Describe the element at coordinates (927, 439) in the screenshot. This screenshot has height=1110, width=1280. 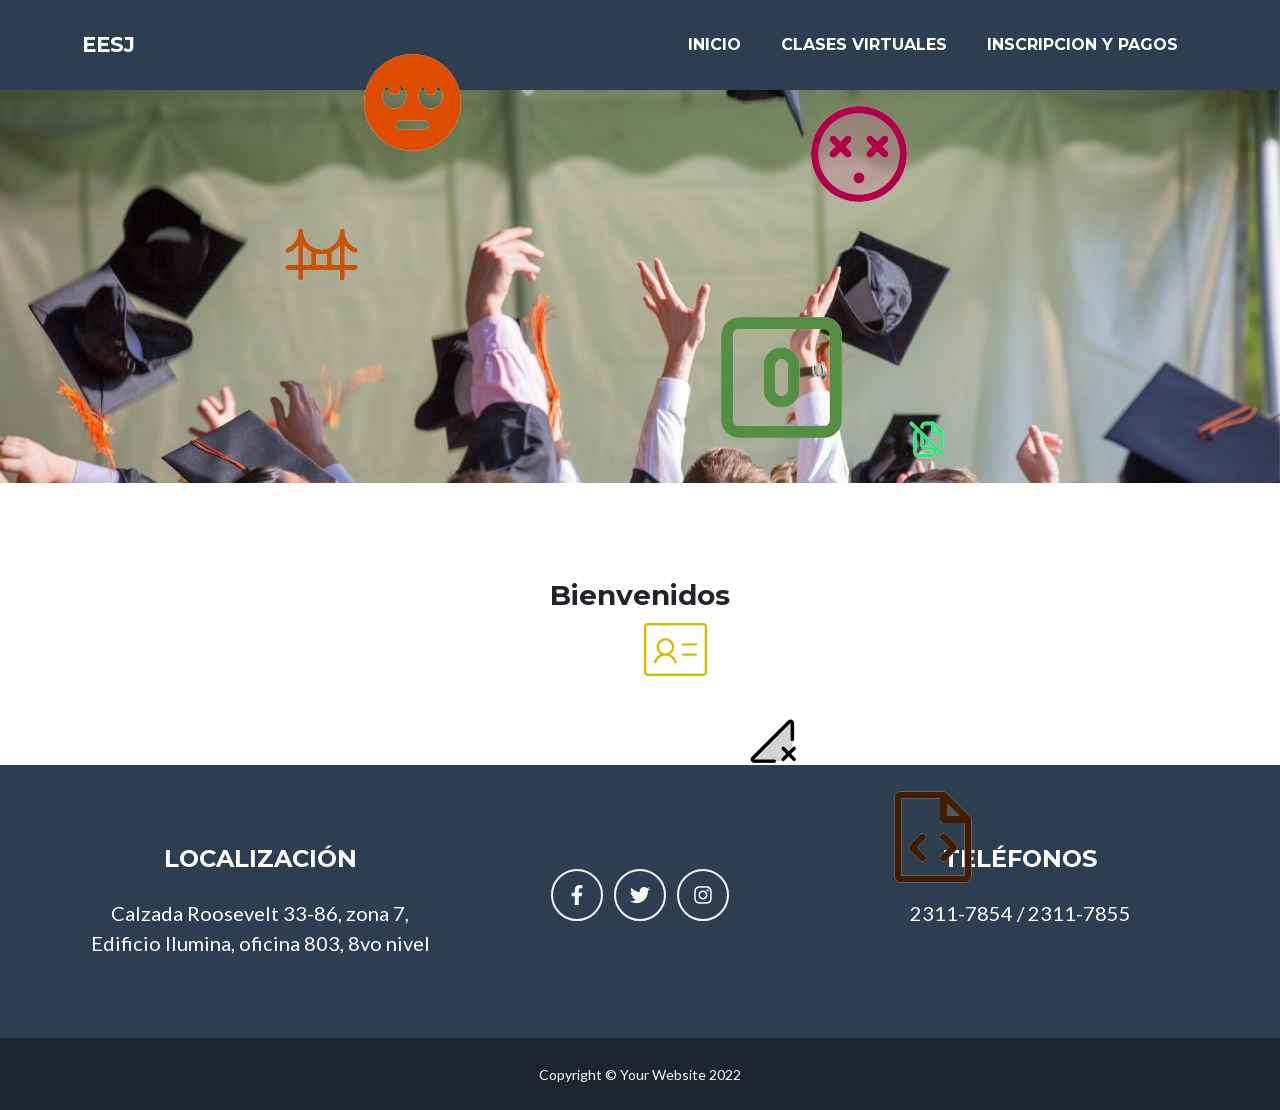
I see `files are unavailable or inaccessible` at that location.